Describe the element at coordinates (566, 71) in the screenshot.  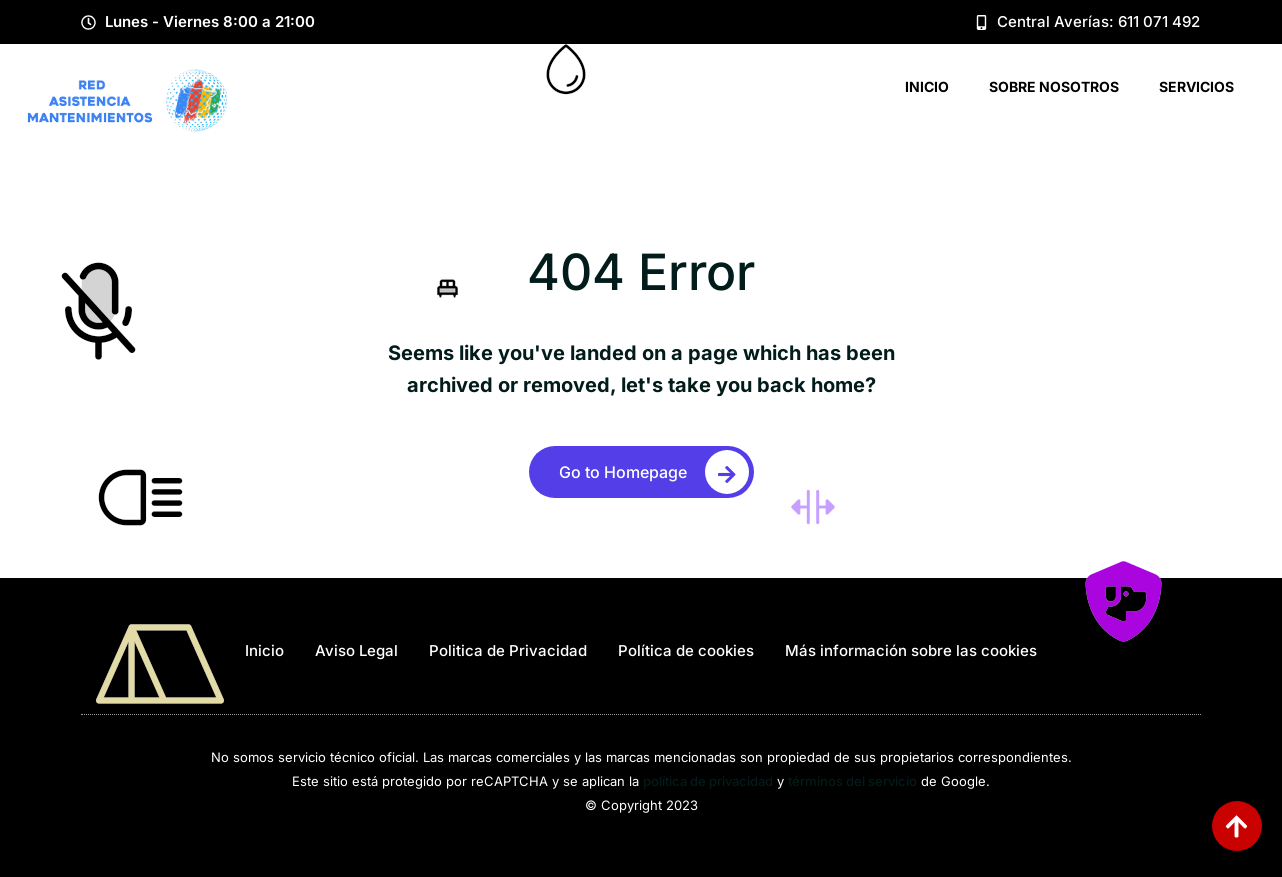
I see `indicates water or liquid-related settings` at that location.